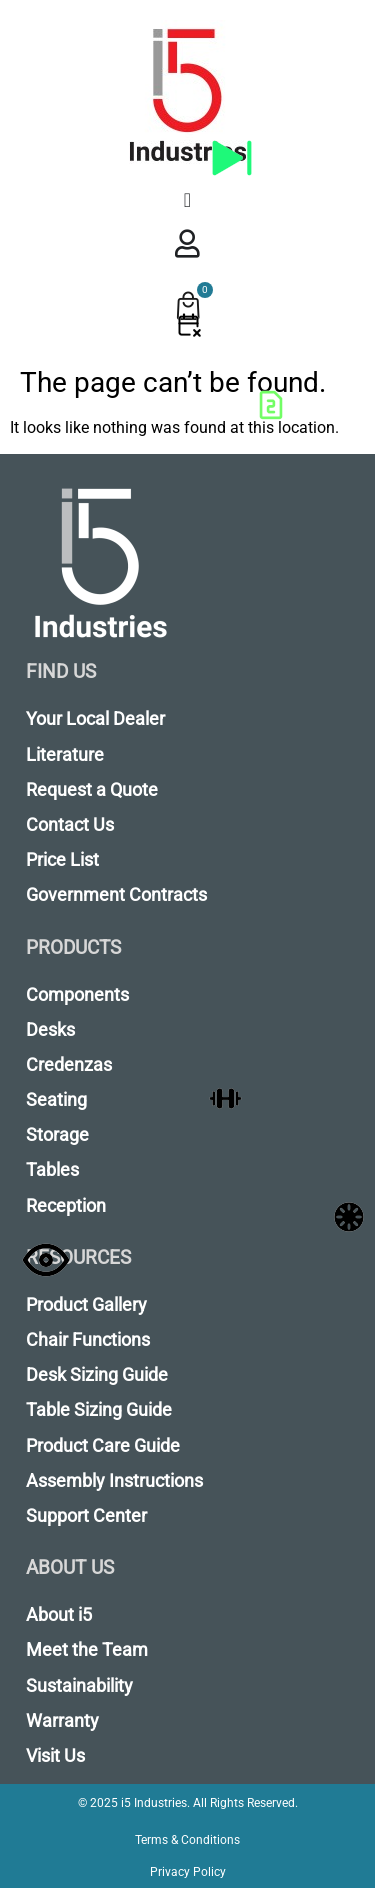 This screenshot has width=375, height=1888. What do you see at coordinates (232, 158) in the screenshot?
I see `skip to the next track` at bounding box center [232, 158].